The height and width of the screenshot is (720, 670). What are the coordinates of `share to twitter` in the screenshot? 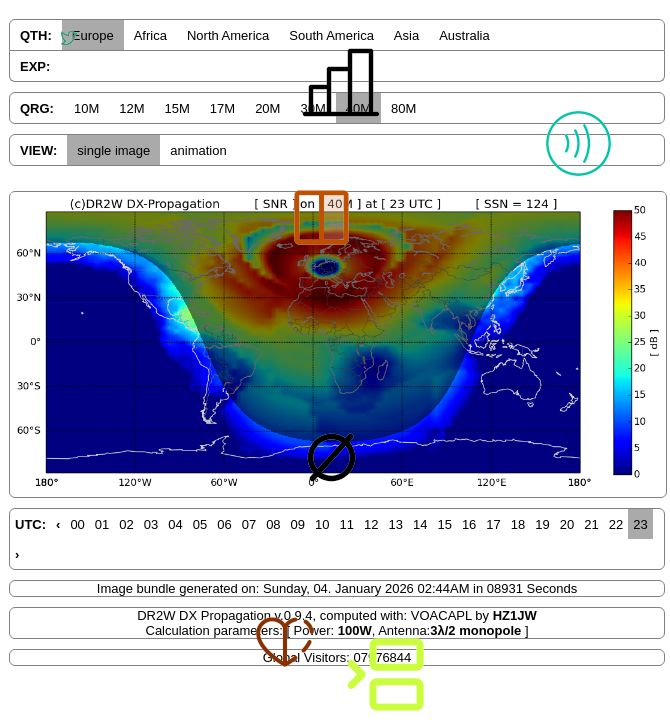 It's located at (68, 37).